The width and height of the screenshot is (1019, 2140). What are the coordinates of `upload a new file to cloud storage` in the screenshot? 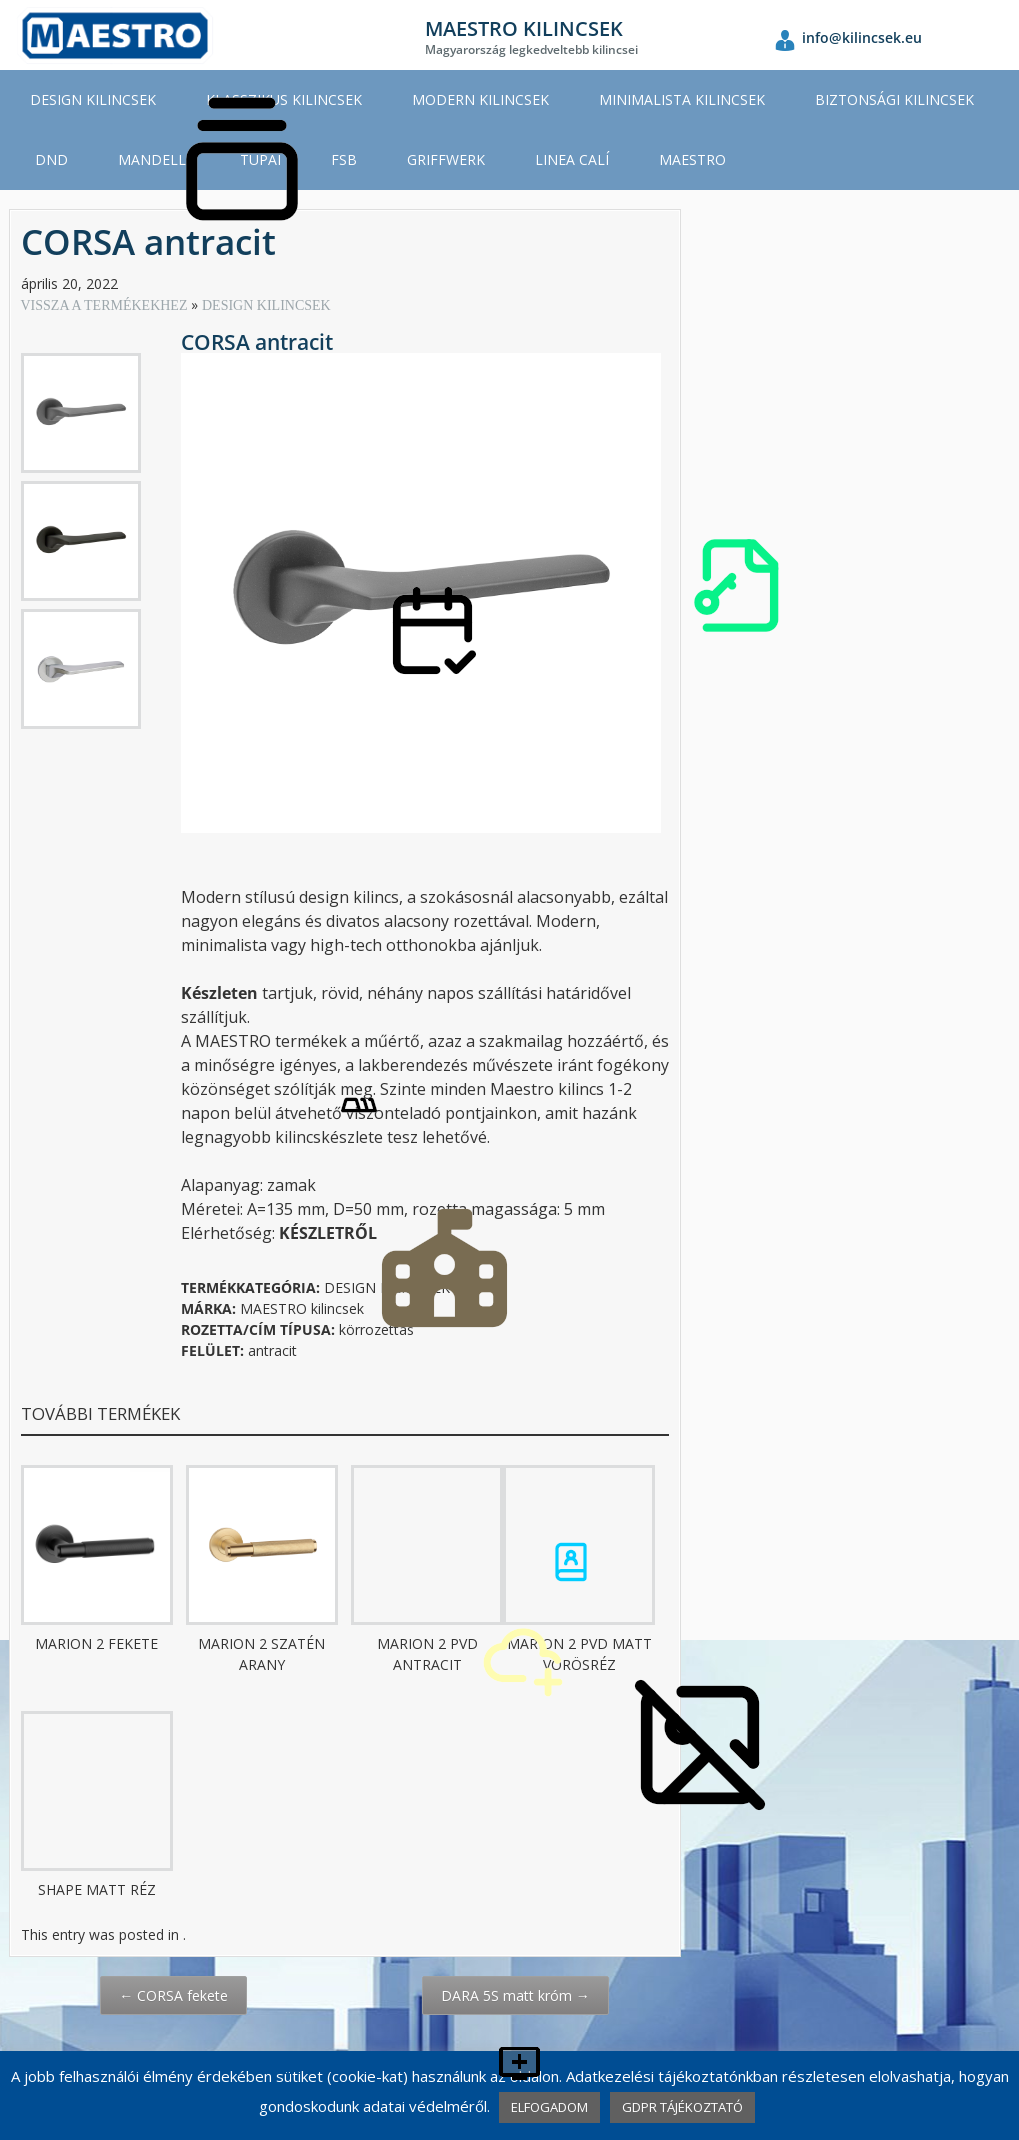 It's located at (523, 1657).